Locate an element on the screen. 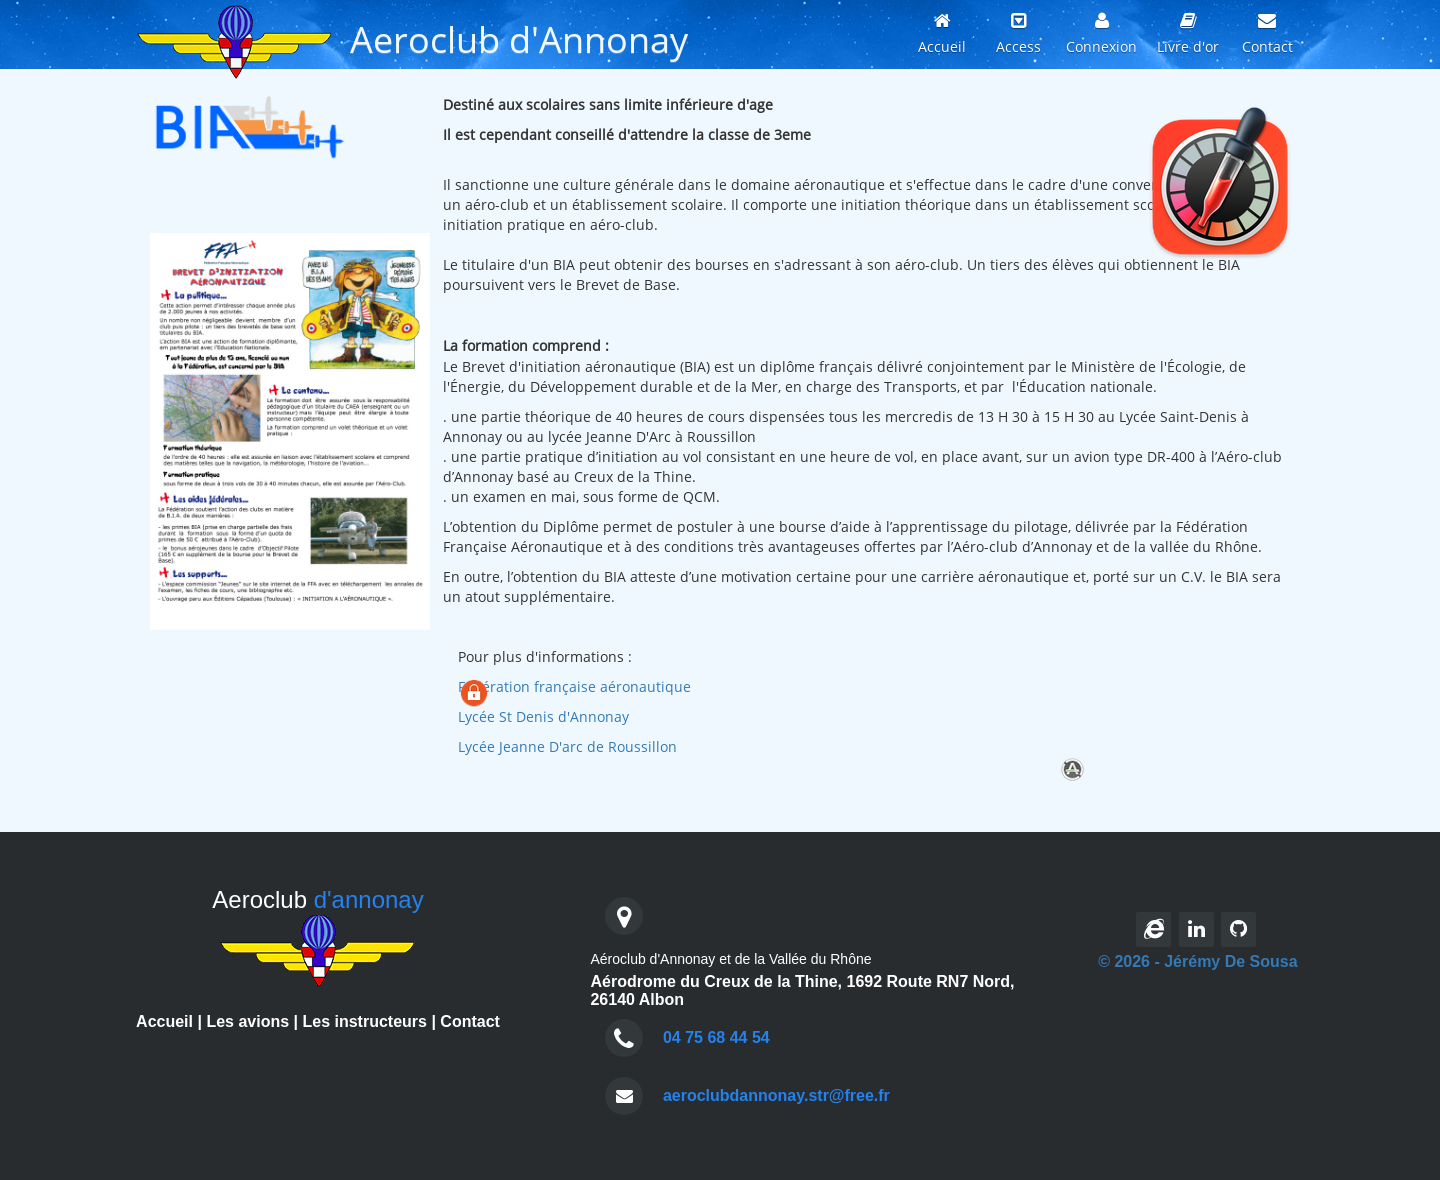 This screenshot has width=1440, height=1180. brightness settings are locked is located at coordinates (474, 693).